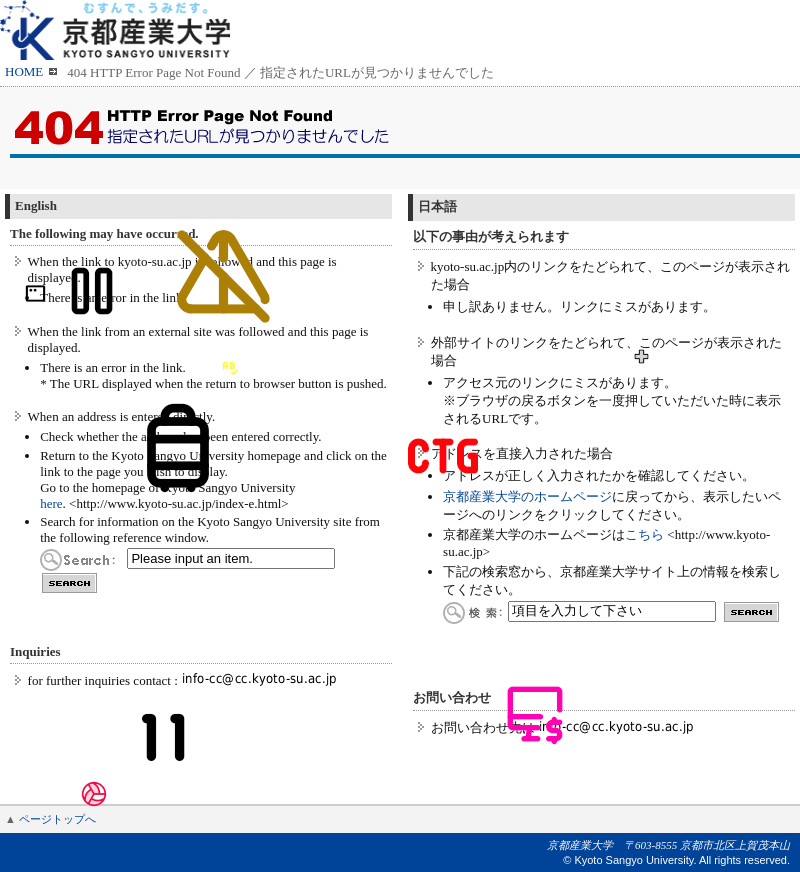  Describe the element at coordinates (35, 293) in the screenshot. I see `open application window` at that location.